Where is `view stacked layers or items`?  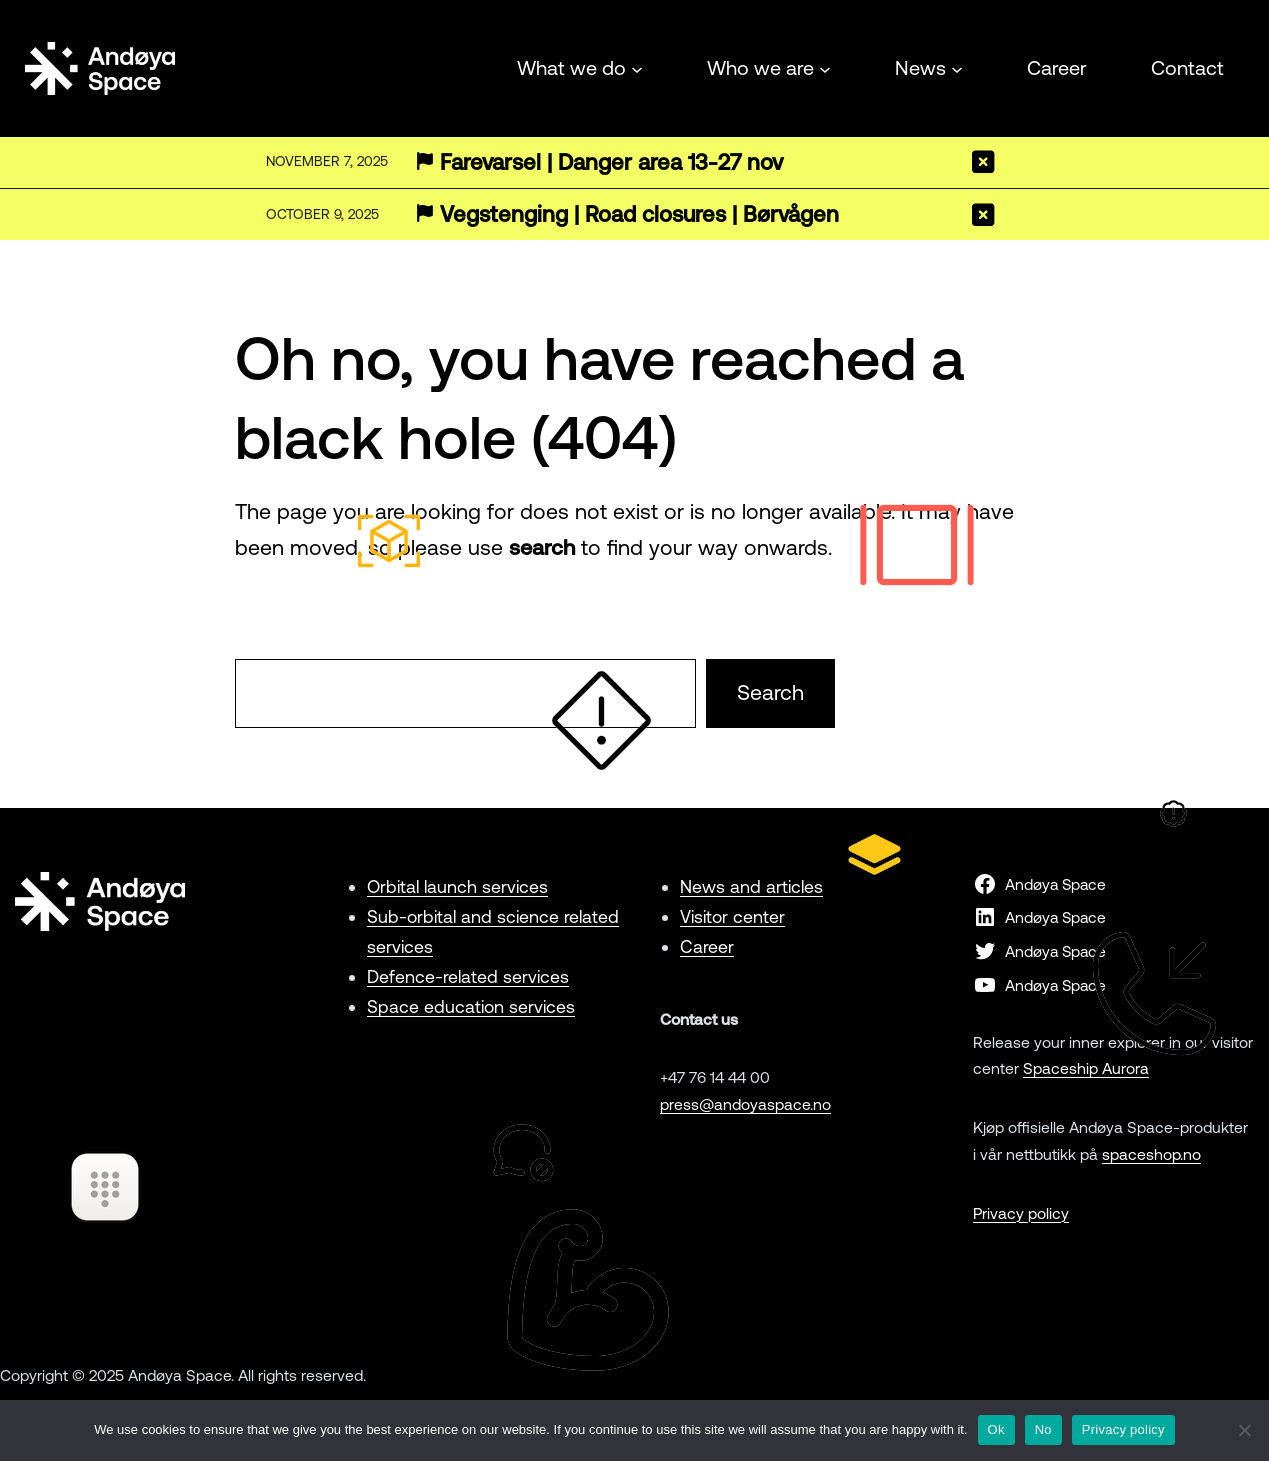
view stacked layers or items is located at coordinates (874, 854).